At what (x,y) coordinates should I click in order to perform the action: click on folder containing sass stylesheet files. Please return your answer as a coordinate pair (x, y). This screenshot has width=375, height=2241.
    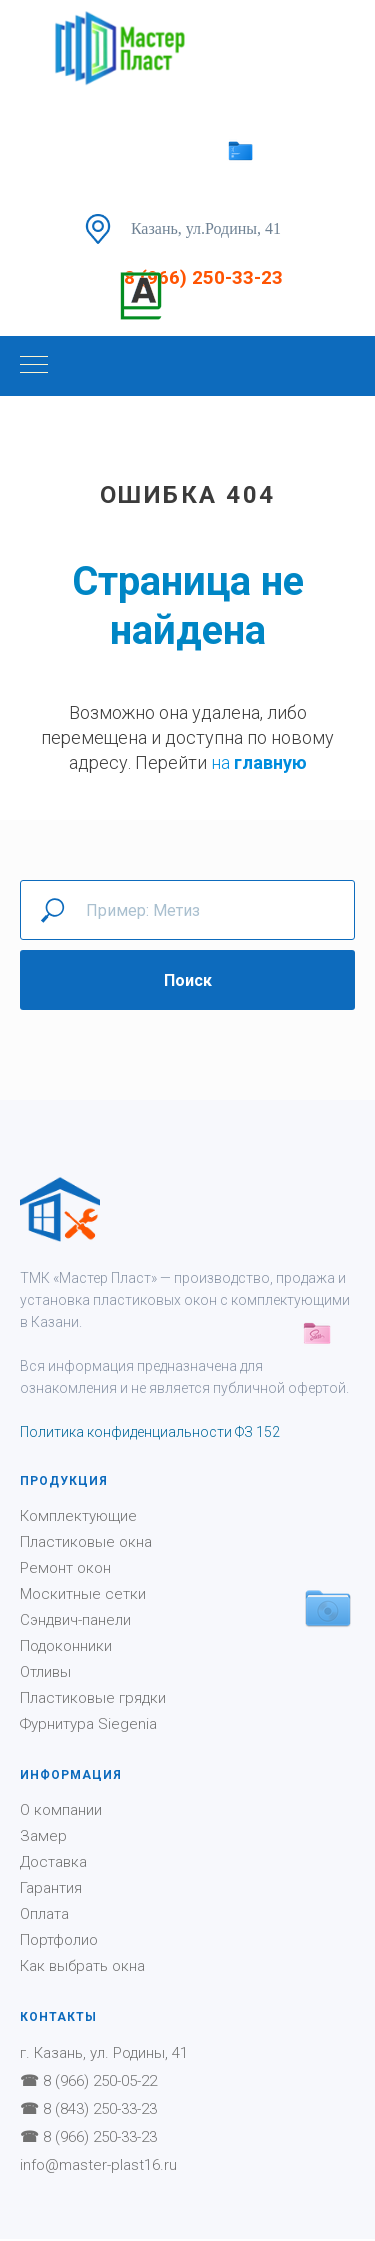
    Looking at the image, I should click on (317, 1334).